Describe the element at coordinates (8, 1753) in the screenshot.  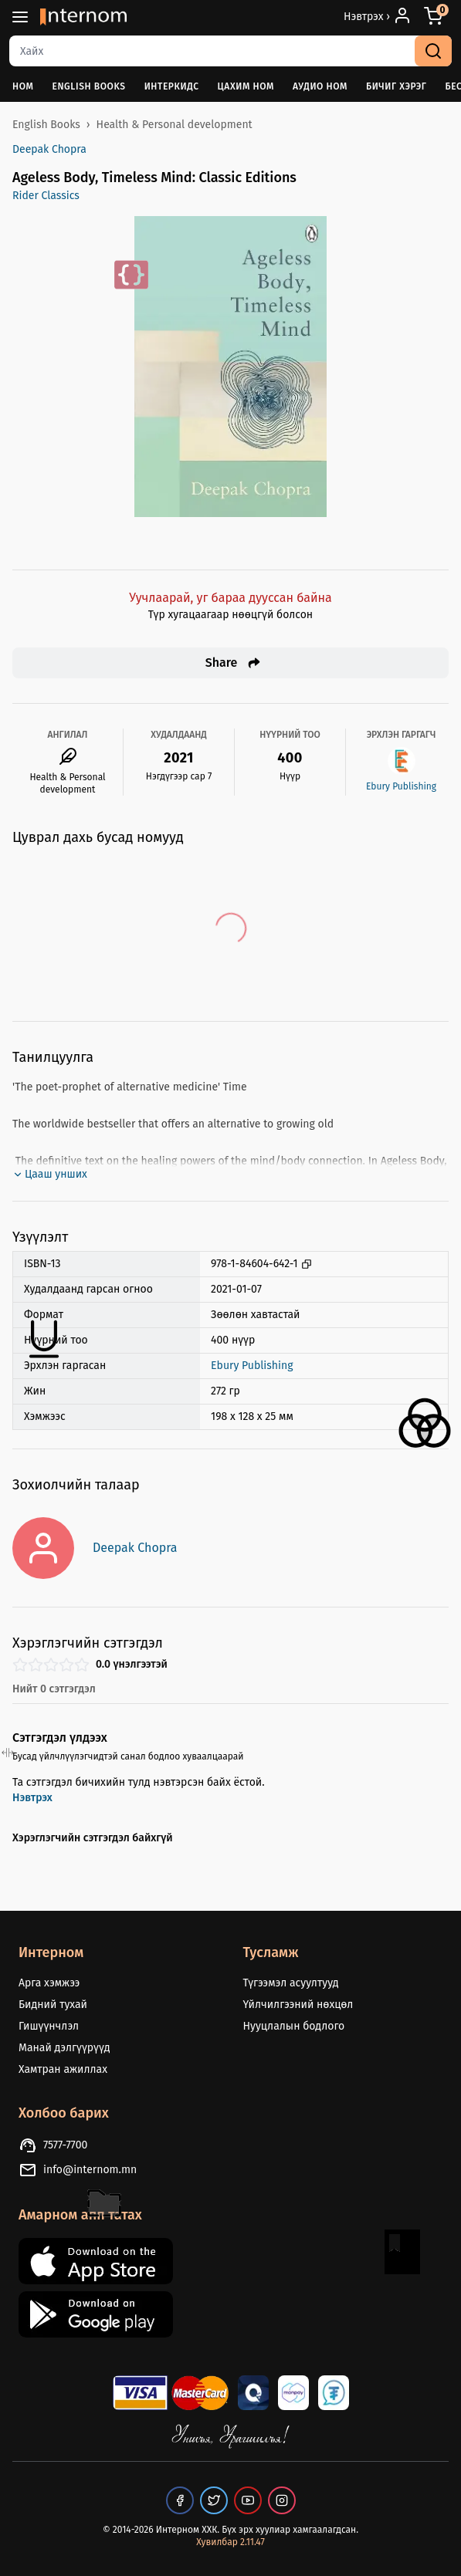
I see `split view horizontally` at that location.